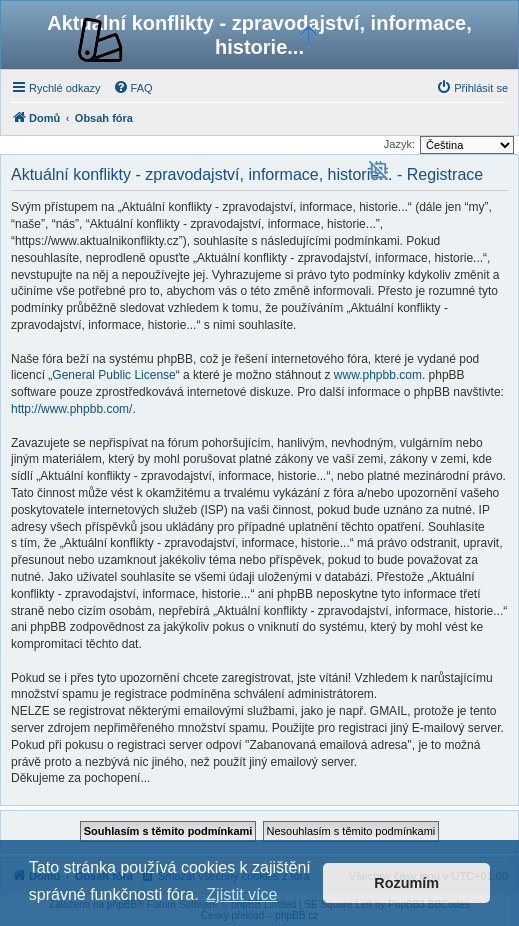 This screenshot has width=519, height=926. I want to click on indicates processor or CPU is disabled, so click(378, 170).